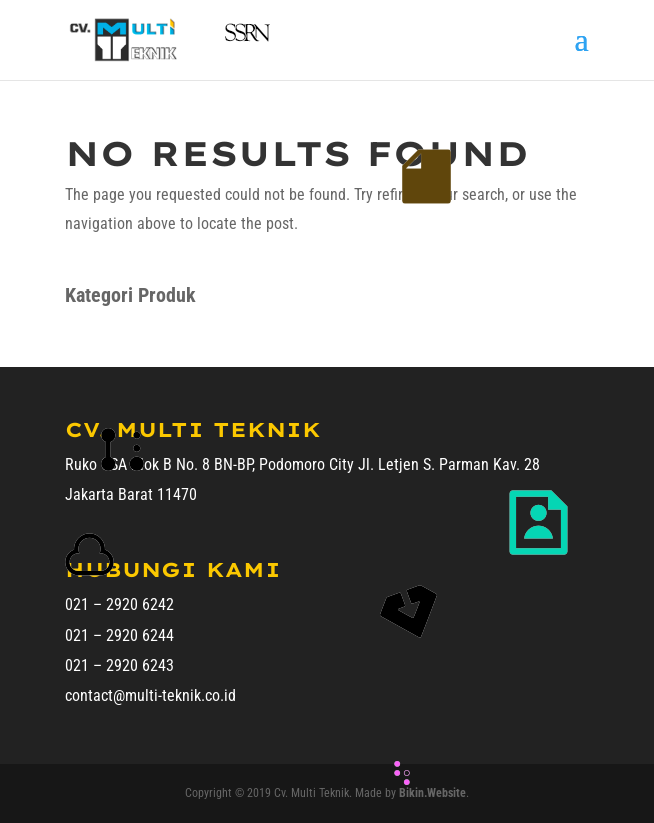 The image size is (654, 823). What do you see at coordinates (538, 522) in the screenshot?
I see `view user profile document` at bounding box center [538, 522].